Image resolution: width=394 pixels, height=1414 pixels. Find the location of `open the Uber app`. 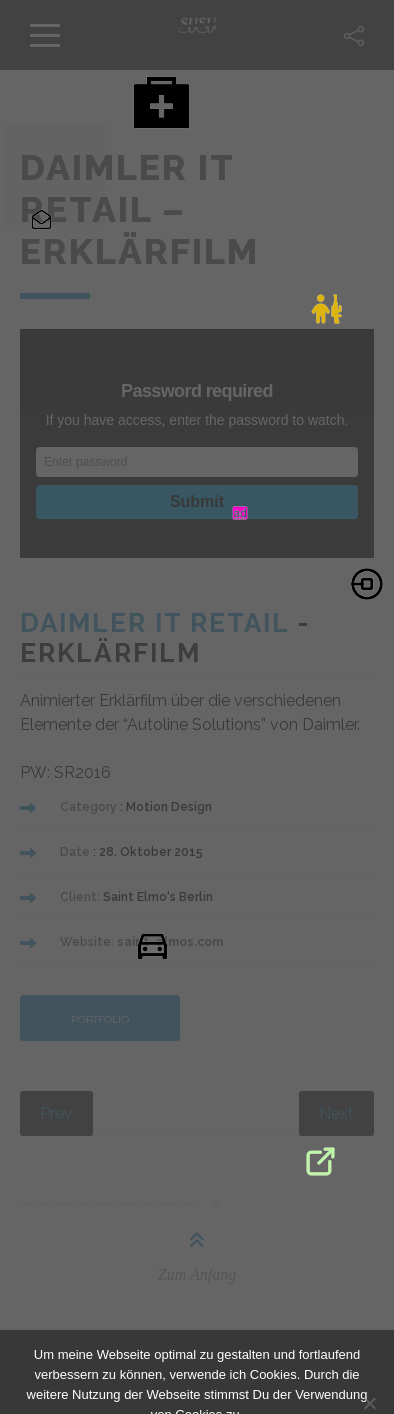

open the Uber app is located at coordinates (367, 584).